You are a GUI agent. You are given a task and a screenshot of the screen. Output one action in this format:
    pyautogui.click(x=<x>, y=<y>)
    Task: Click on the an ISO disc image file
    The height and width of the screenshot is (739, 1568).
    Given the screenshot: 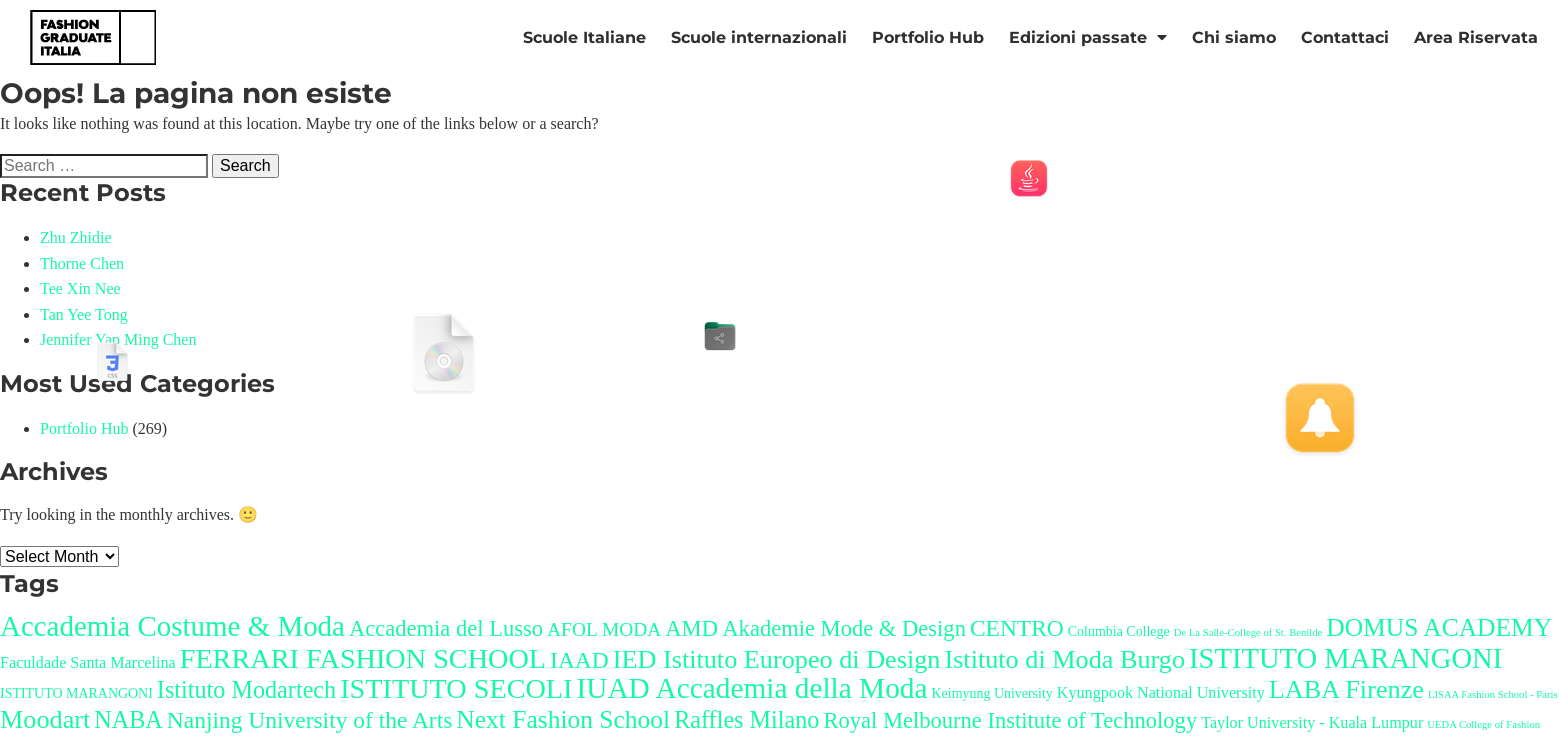 What is the action you would take?
    pyautogui.click(x=444, y=354)
    